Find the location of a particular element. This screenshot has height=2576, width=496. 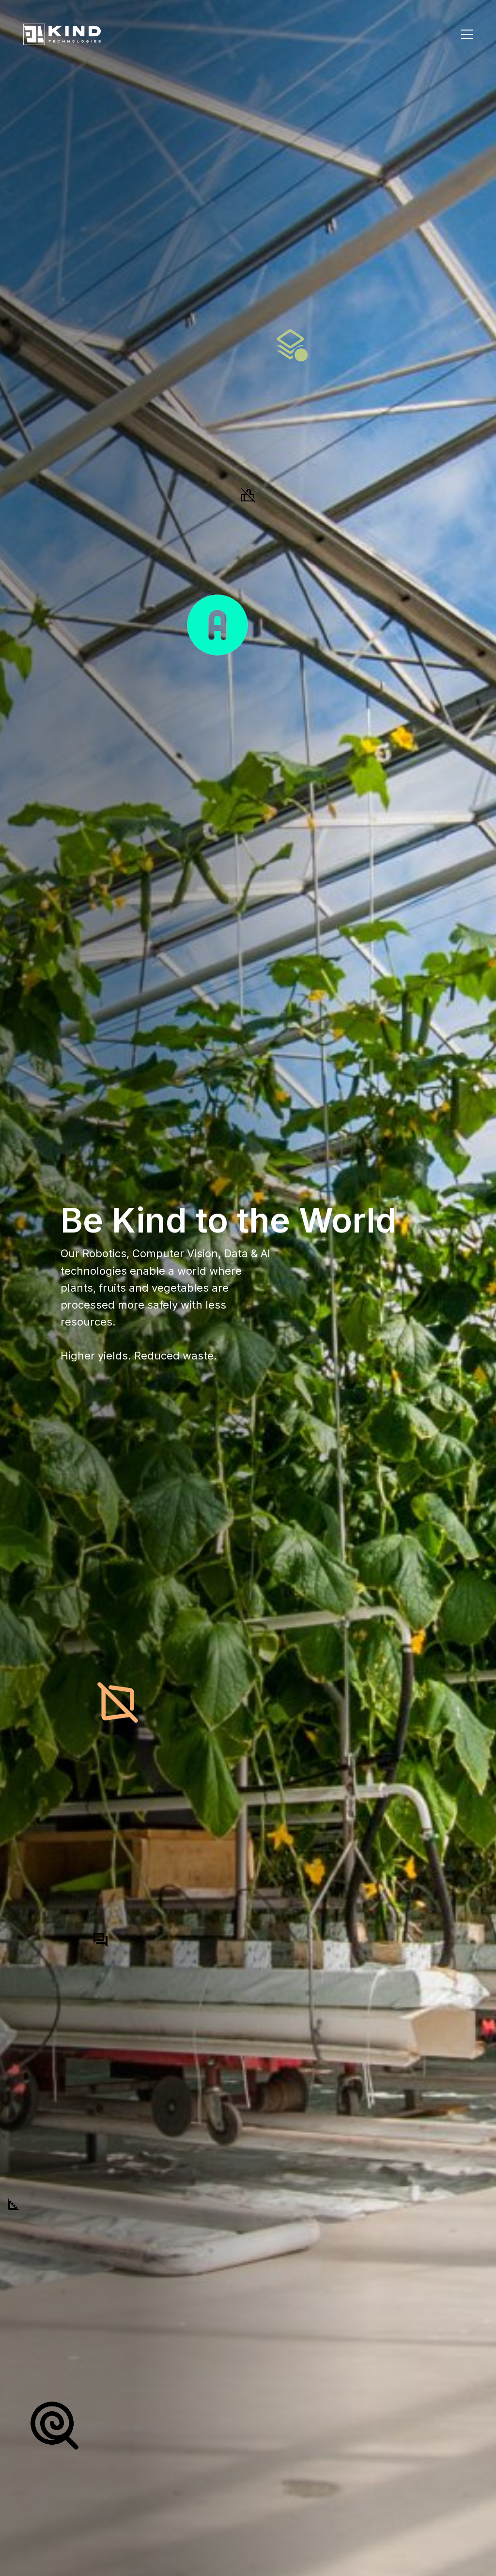

measure dimensions or square footage is located at coordinates (14, 2204).